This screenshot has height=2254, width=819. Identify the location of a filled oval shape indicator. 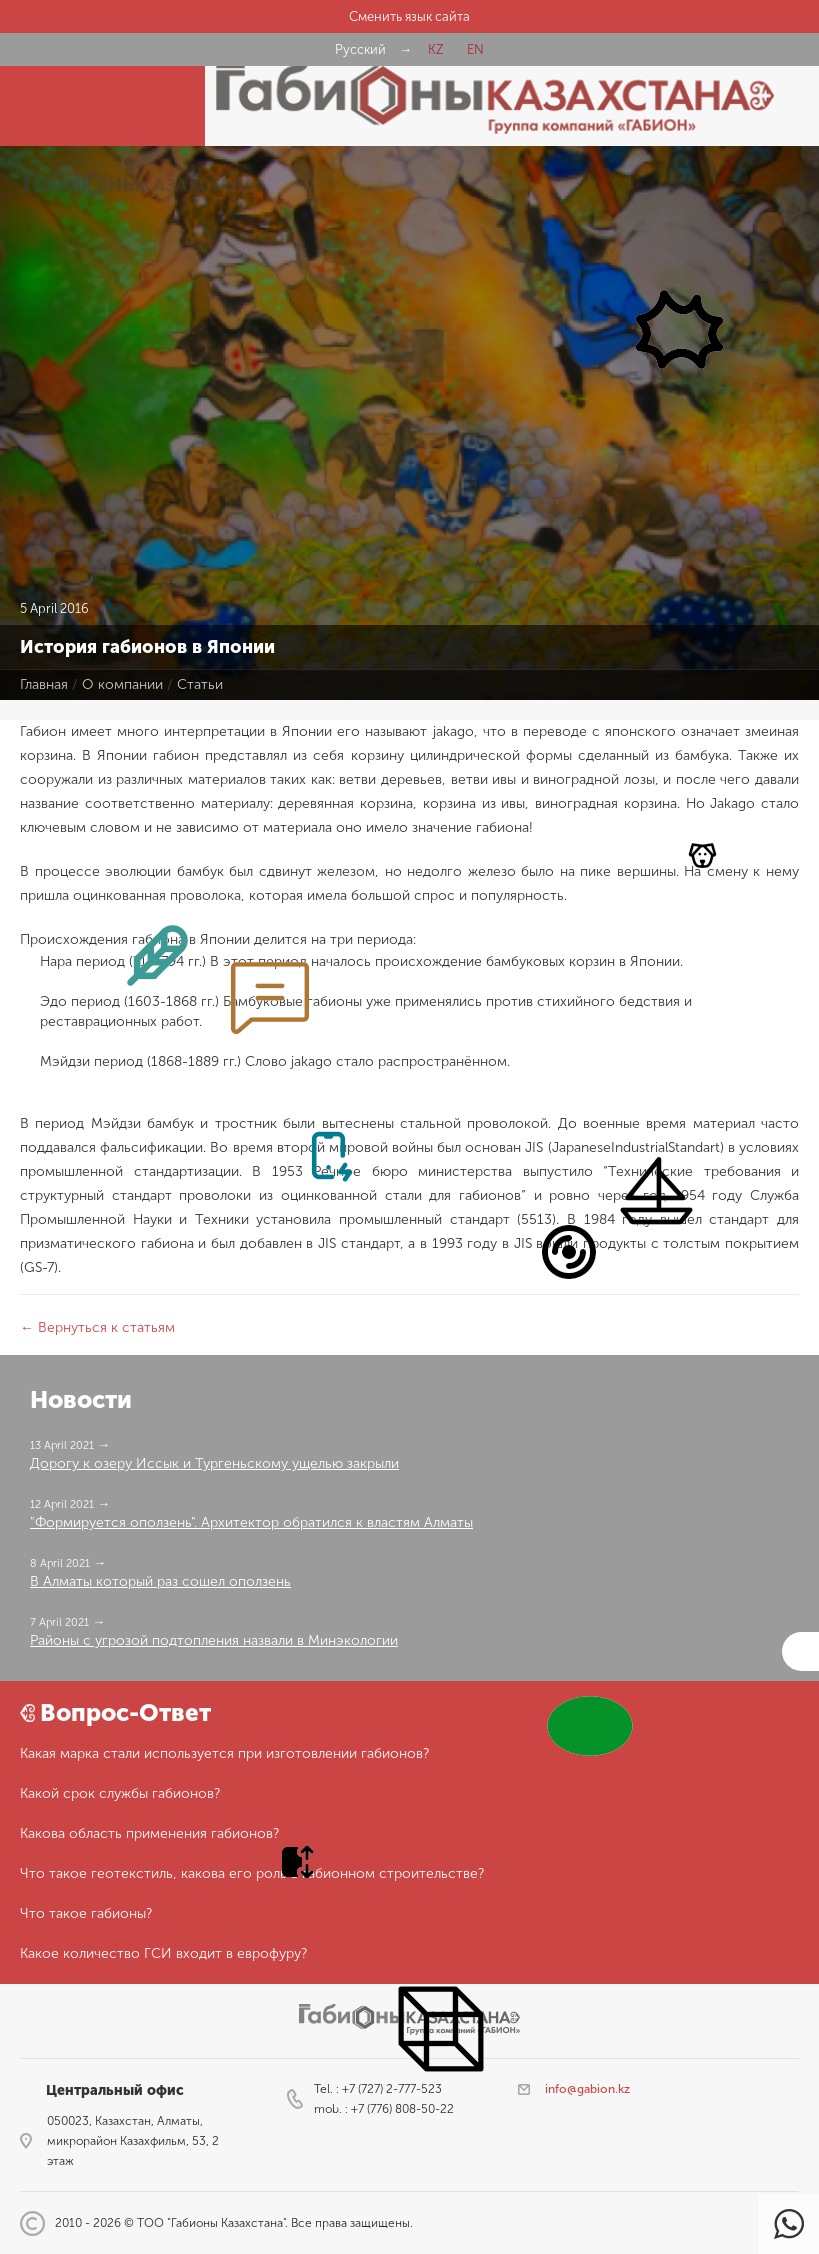
(590, 1726).